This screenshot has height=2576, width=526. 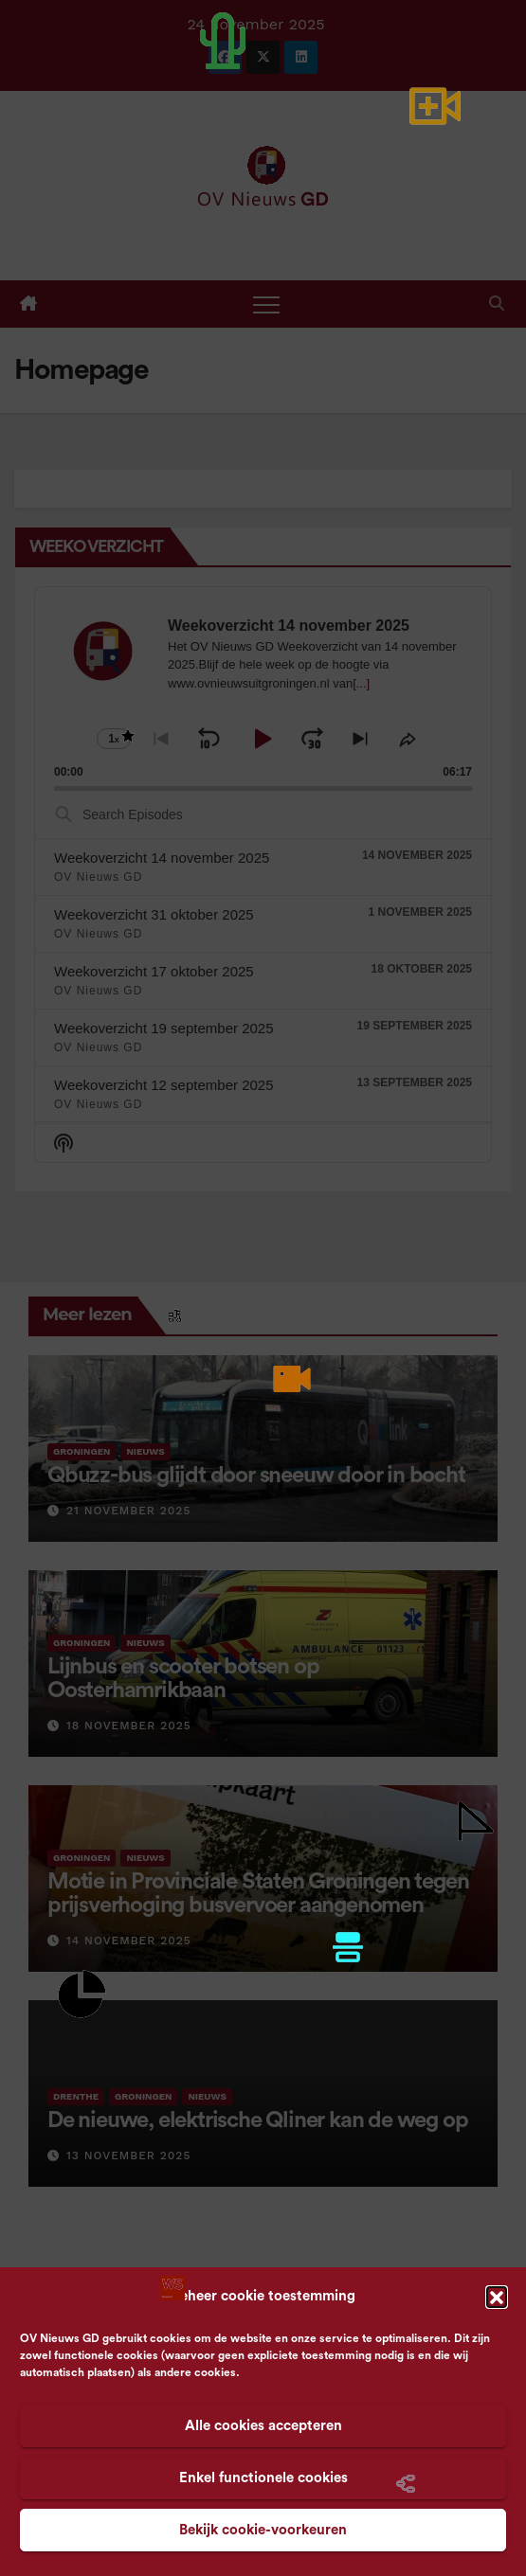 What do you see at coordinates (406, 2483) in the screenshot?
I see `create or view a mind map` at bounding box center [406, 2483].